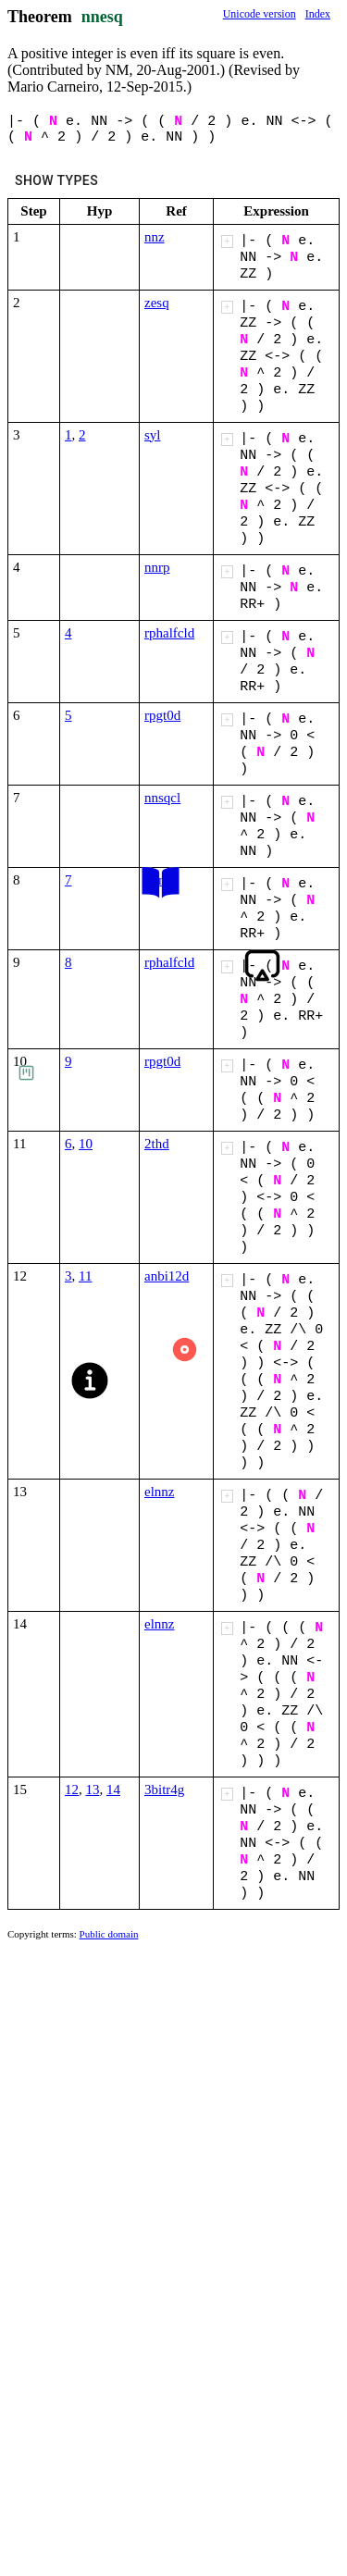 Image resolution: width=347 pixels, height=2576 pixels. I want to click on play or access music library, so click(184, 1349).